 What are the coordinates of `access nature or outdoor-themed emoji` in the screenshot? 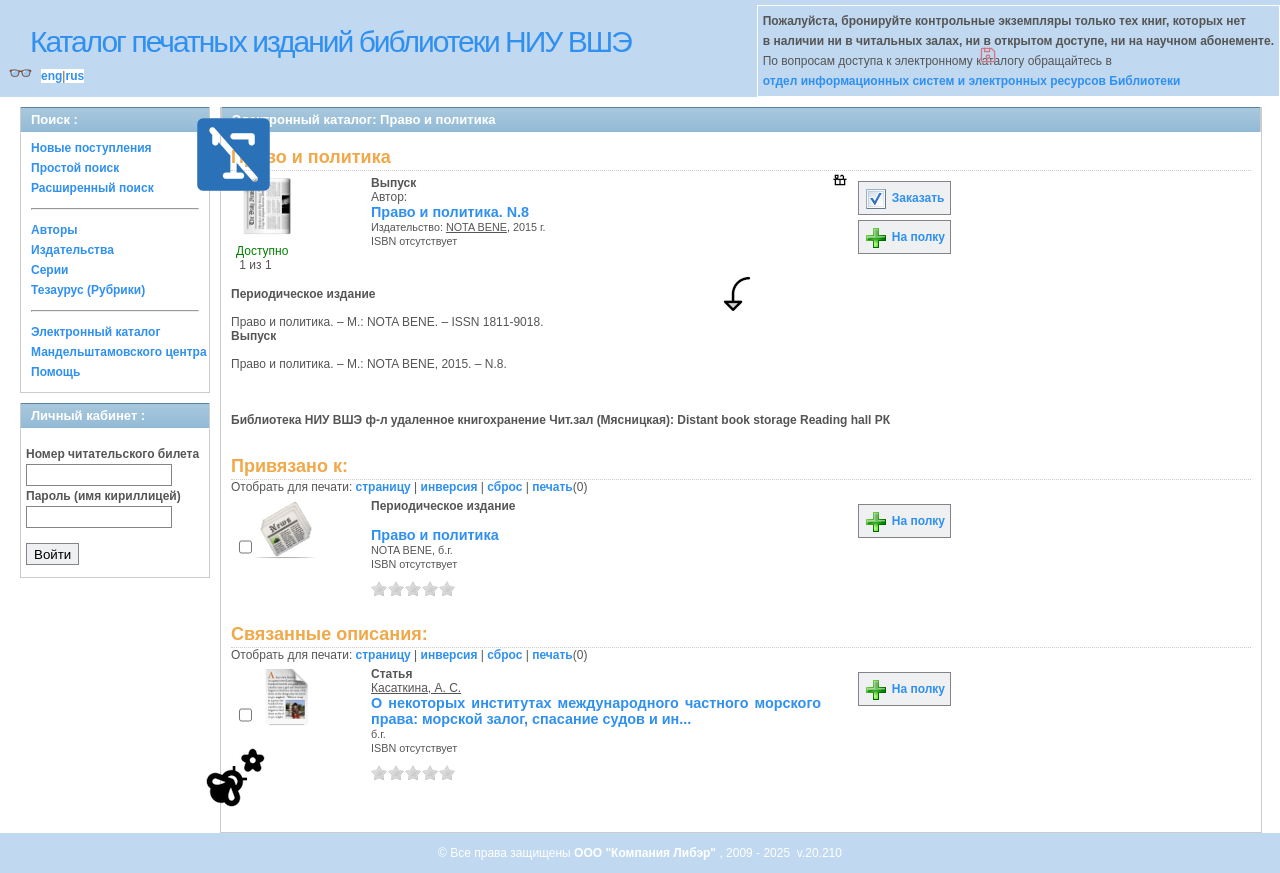 It's located at (235, 777).